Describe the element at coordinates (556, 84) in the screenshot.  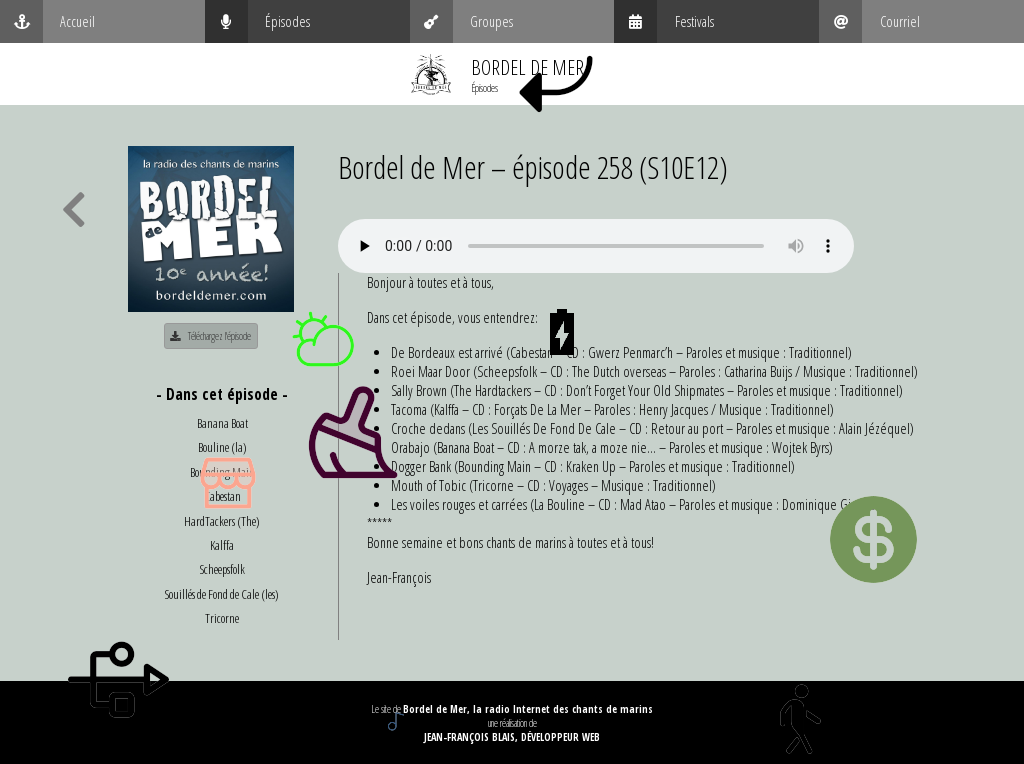
I see `reply to a message` at that location.